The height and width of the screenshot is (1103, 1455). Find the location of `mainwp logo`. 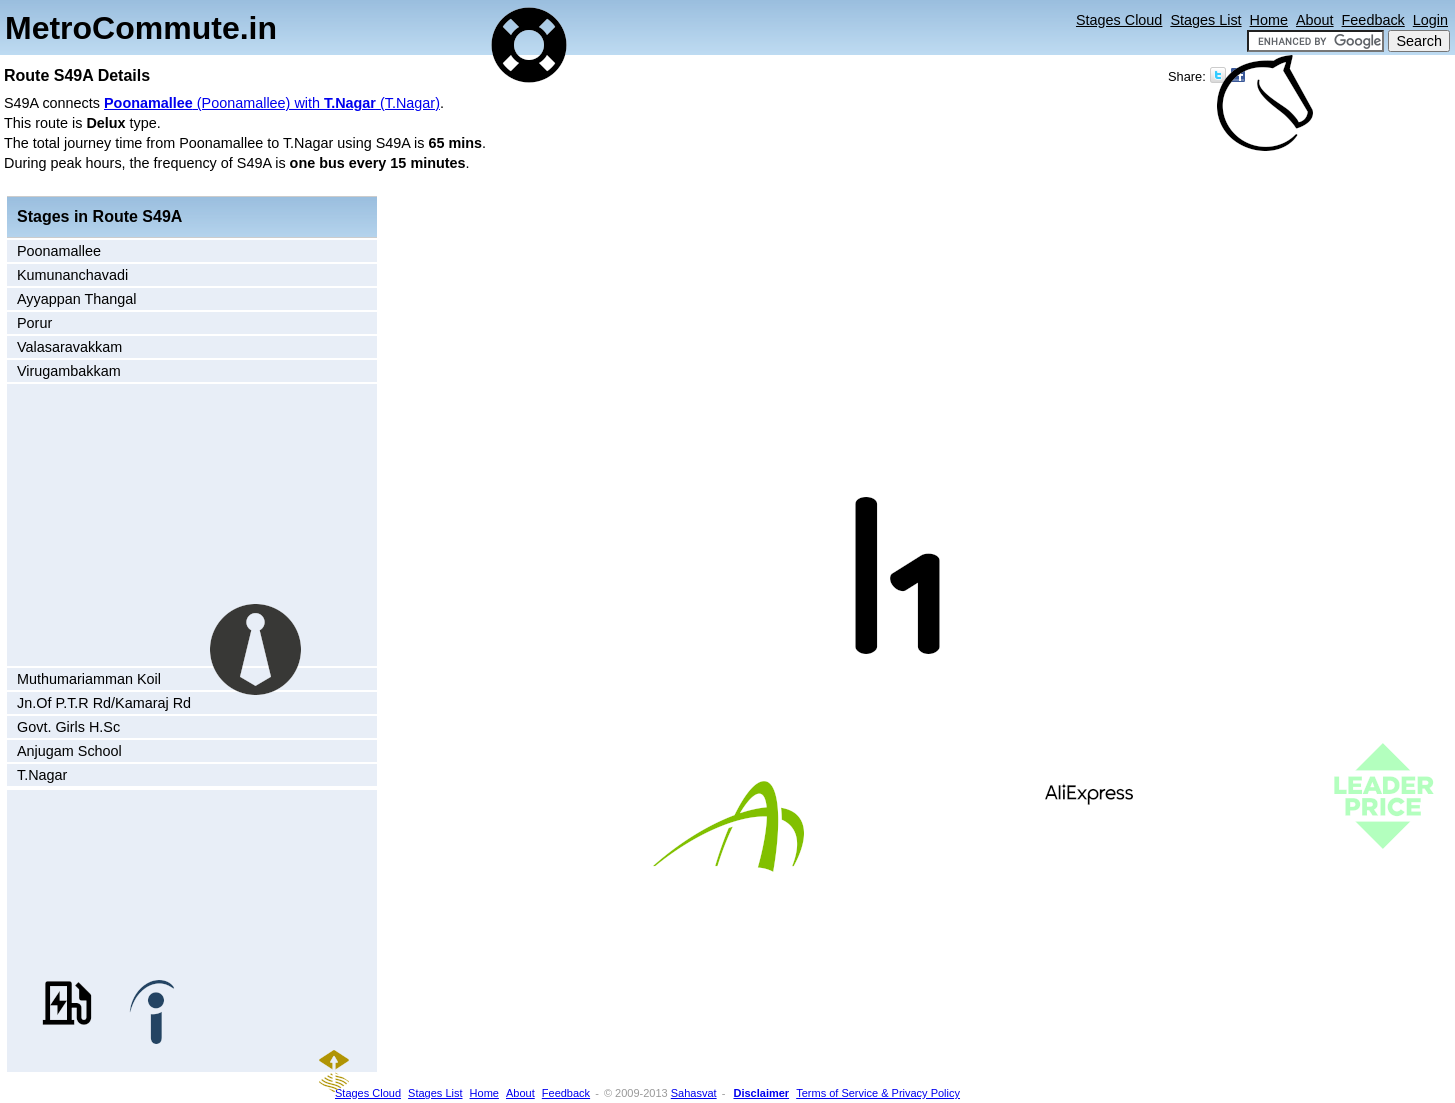

mainwp logo is located at coordinates (255, 649).